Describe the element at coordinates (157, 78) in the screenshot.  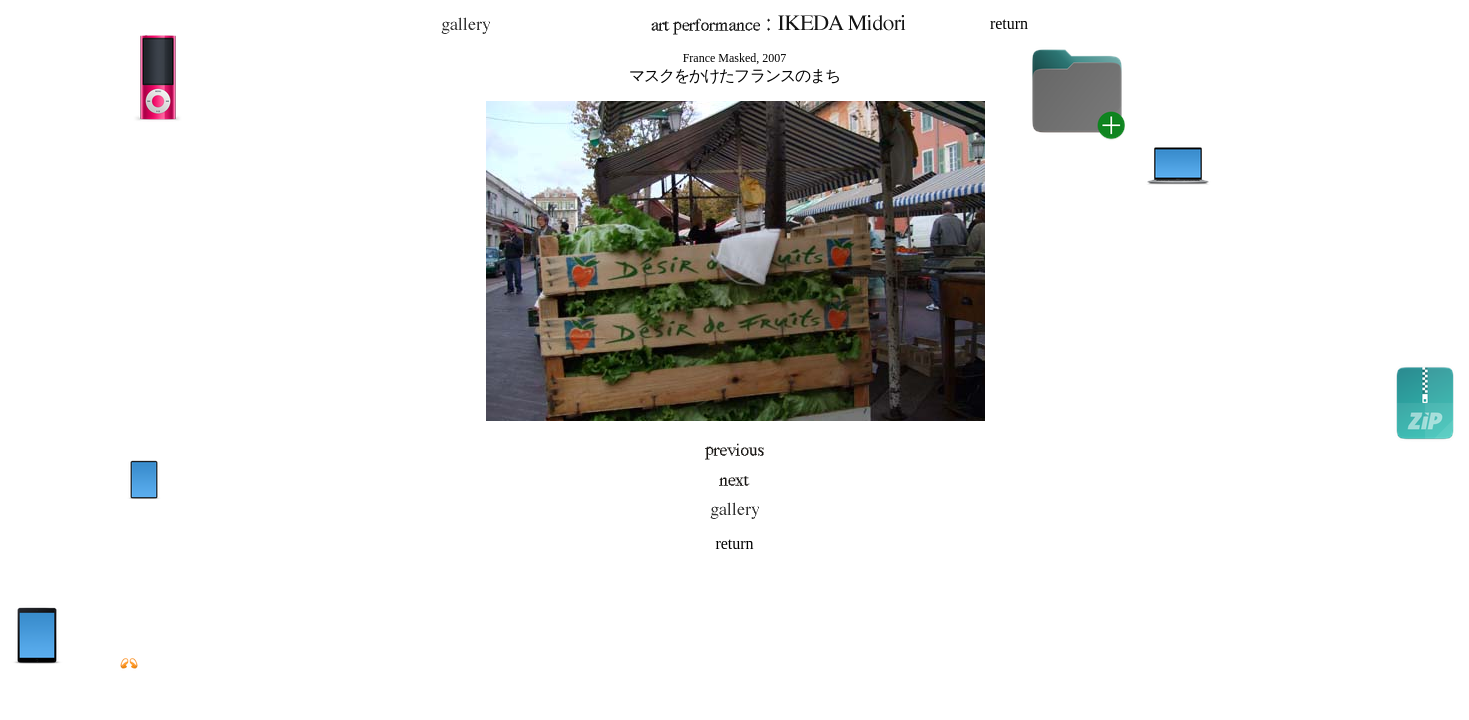
I see `connect or sync a pink iPod nano device` at that location.